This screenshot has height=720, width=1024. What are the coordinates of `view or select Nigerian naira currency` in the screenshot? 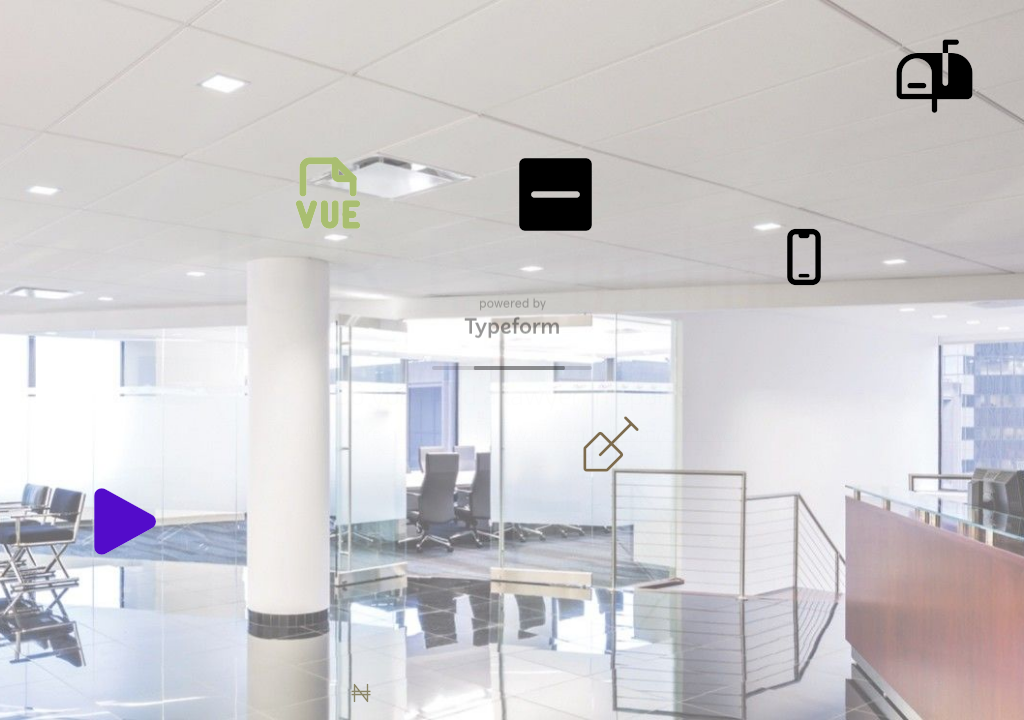 It's located at (361, 693).